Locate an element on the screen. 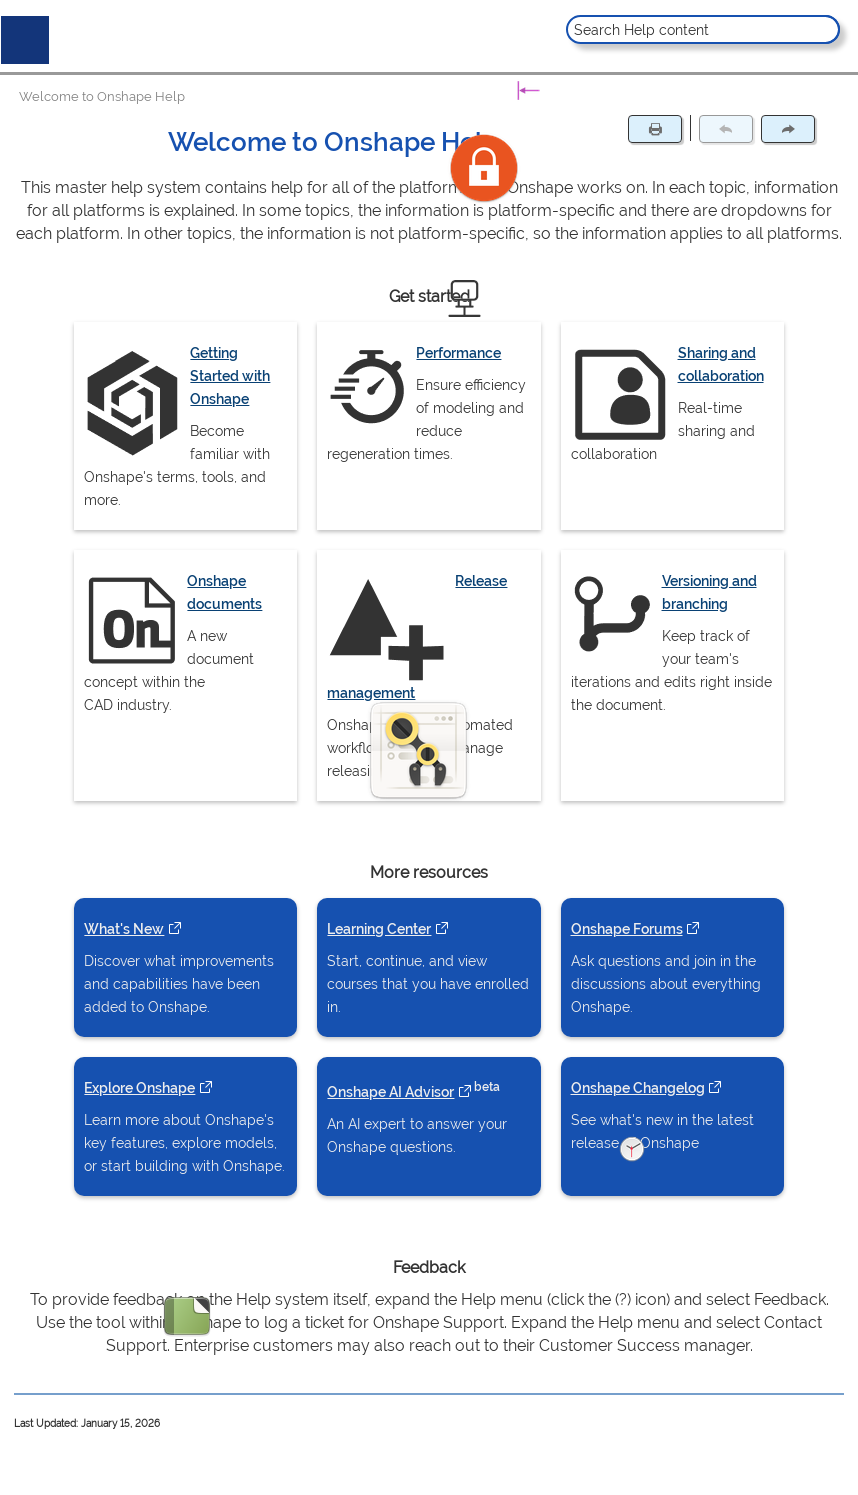 This screenshot has width=858, height=1495. access recently opened files or folders is located at coordinates (632, 1149).